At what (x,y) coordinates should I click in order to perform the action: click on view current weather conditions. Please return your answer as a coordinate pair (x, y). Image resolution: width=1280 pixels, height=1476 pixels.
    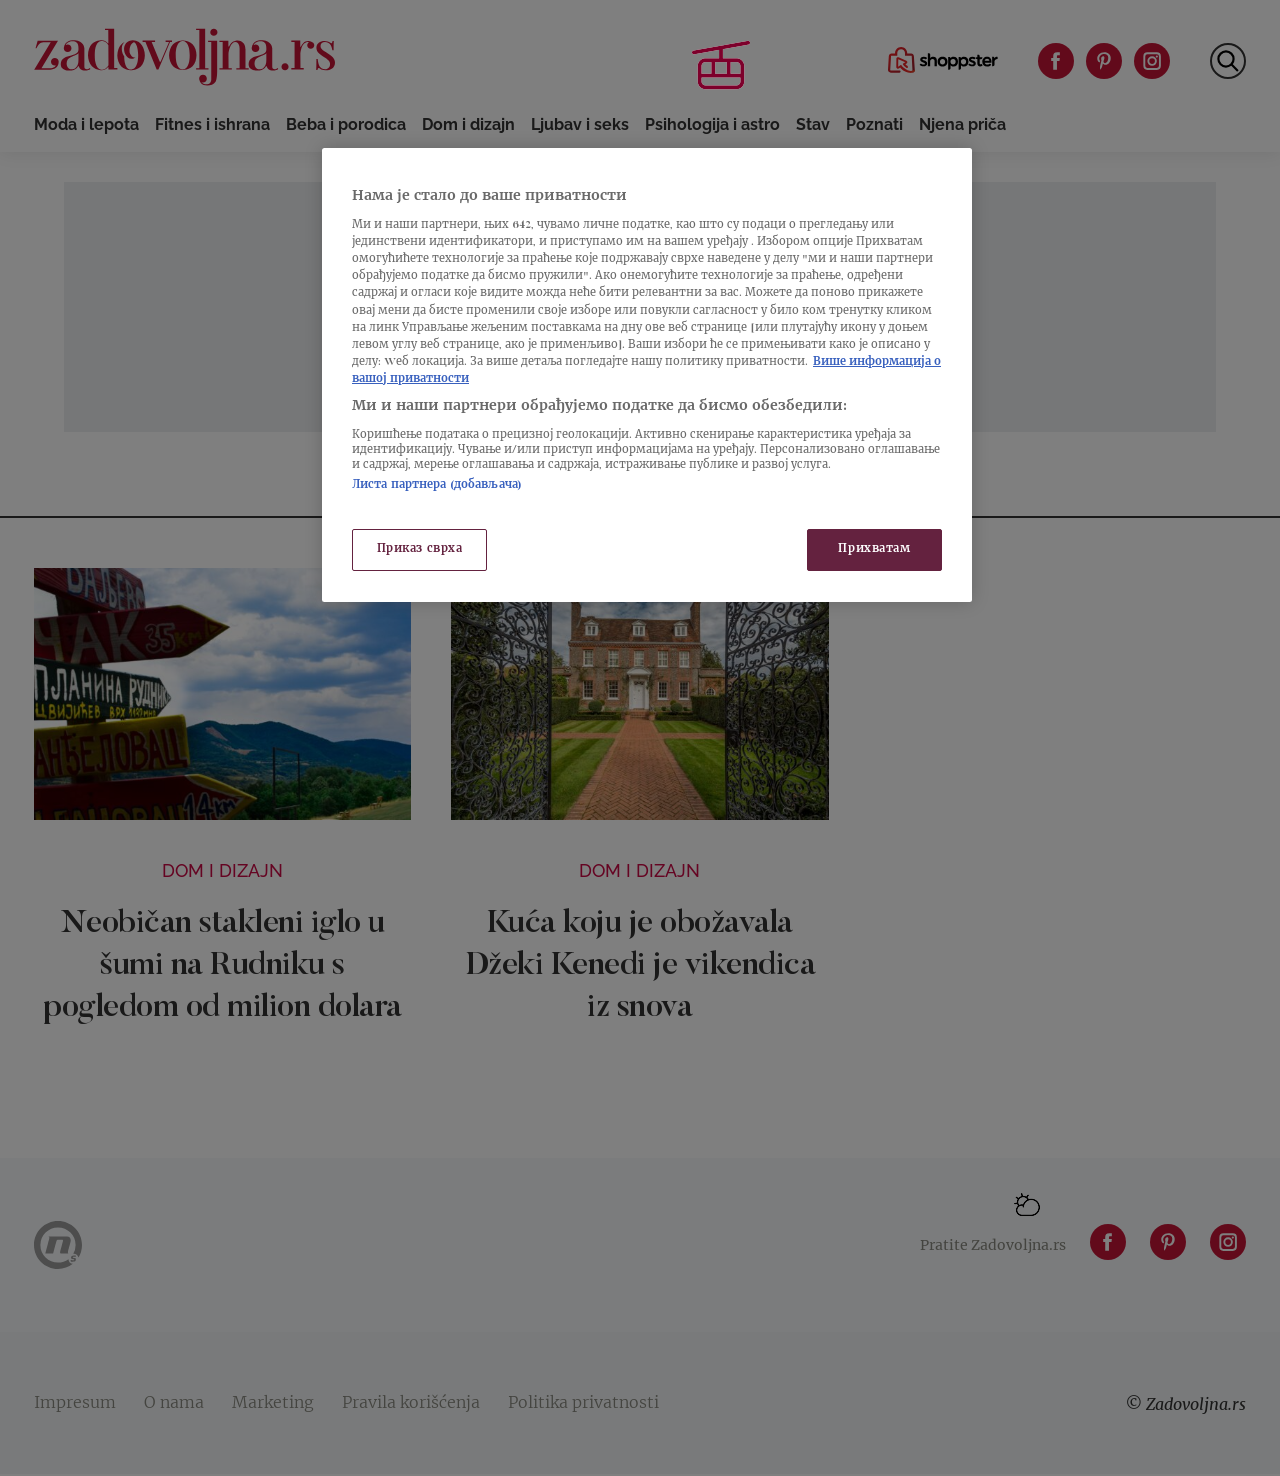
    Looking at the image, I should click on (1027, 1205).